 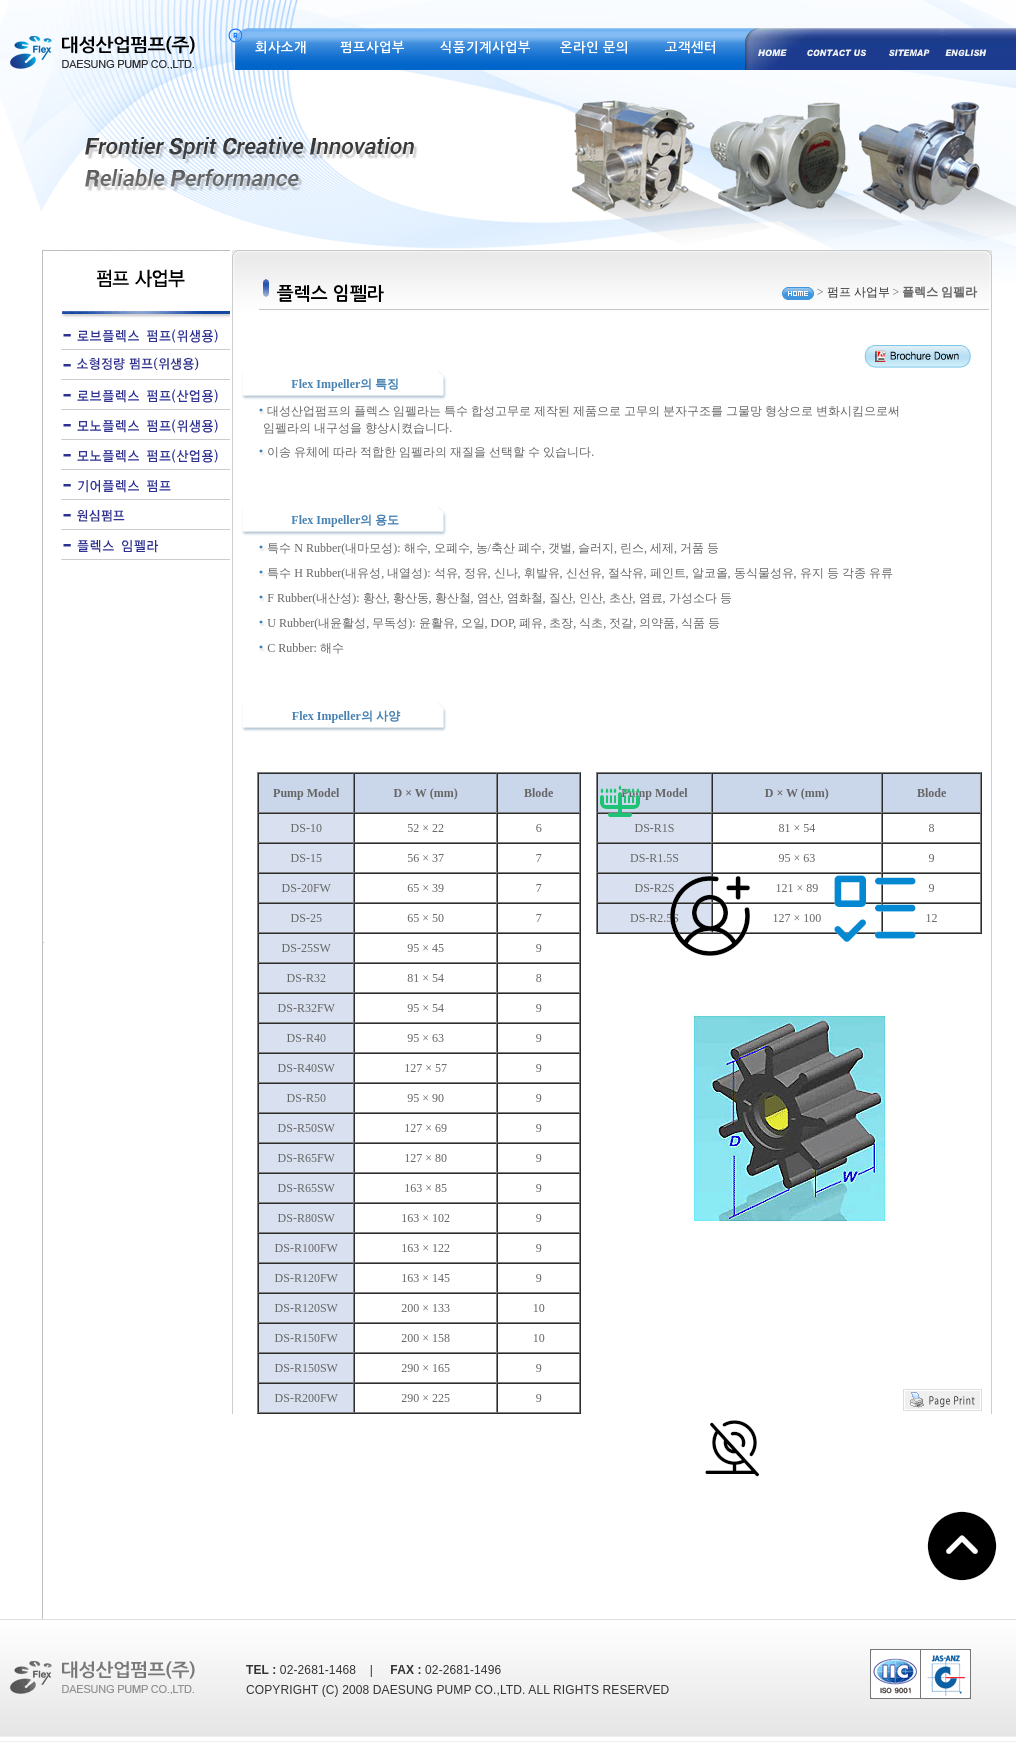 I want to click on view task list or checklist, so click(x=875, y=907).